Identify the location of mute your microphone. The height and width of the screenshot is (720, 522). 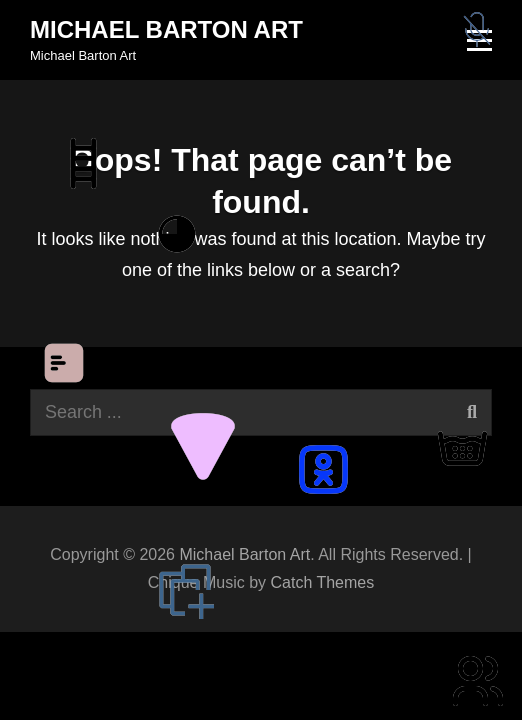
(477, 29).